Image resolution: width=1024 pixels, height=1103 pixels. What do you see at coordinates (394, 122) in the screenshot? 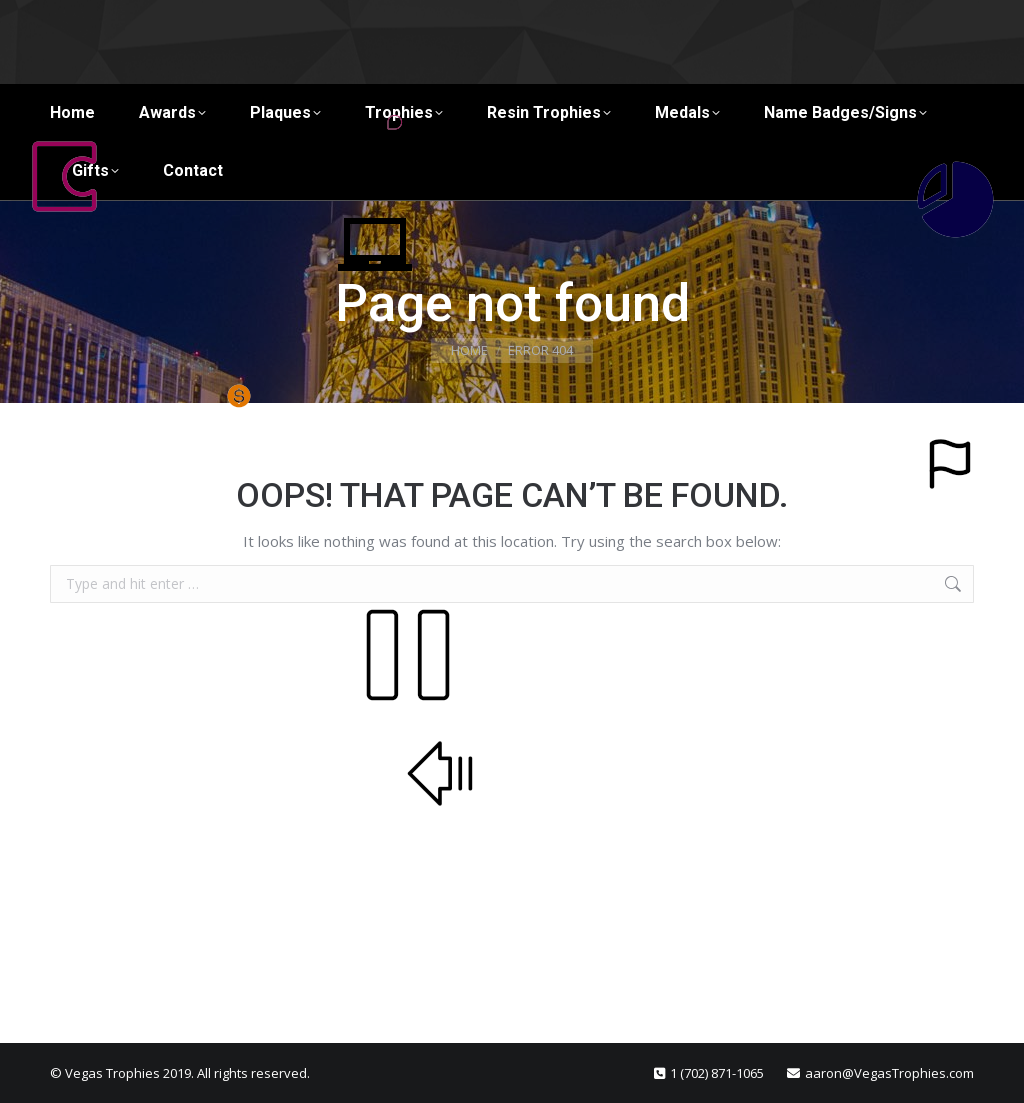
I see `open chat or messaging` at bounding box center [394, 122].